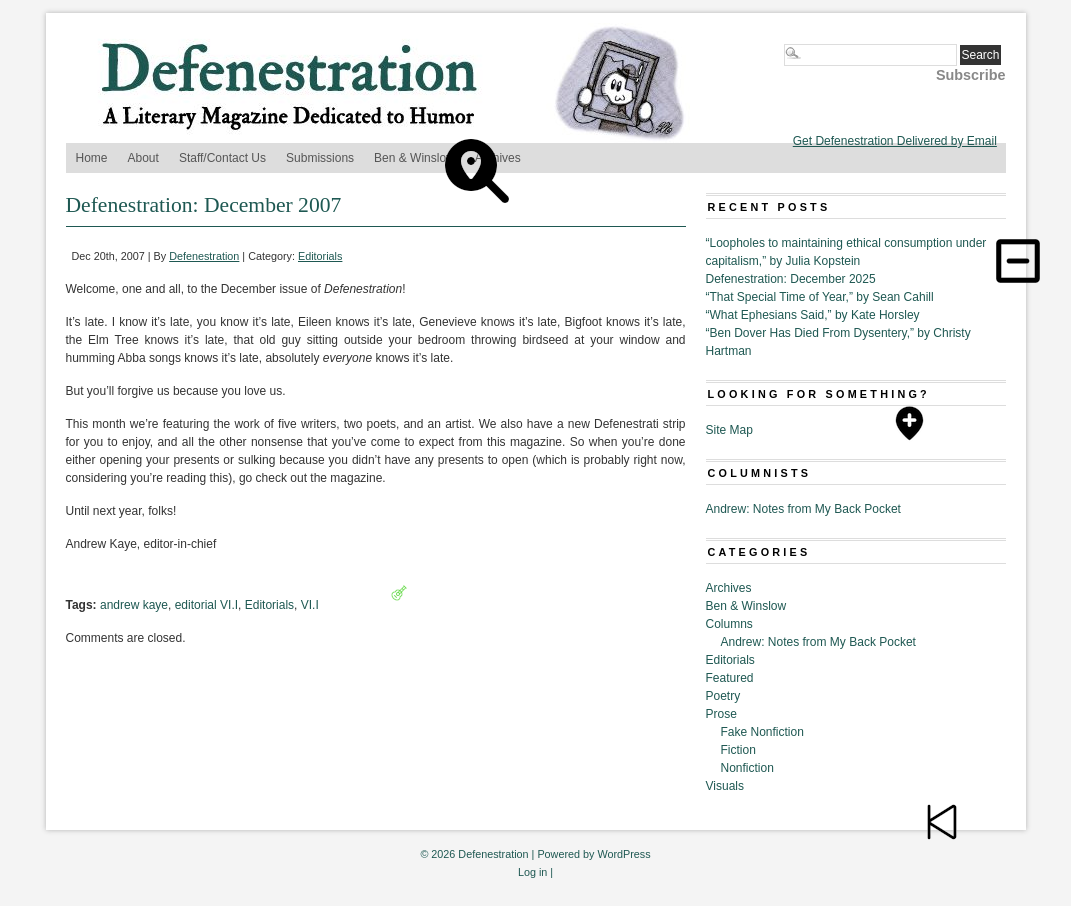  What do you see at coordinates (909, 423) in the screenshot?
I see `add a new location pin to the map` at bounding box center [909, 423].